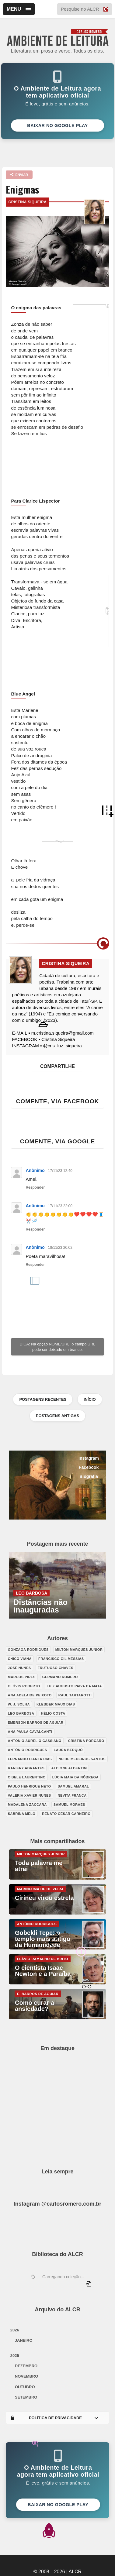 The width and height of the screenshot is (115, 2576). Describe the element at coordinates (81, 1952) in the screenshot. I see `indicates the first step in a multi-step process` at that location.